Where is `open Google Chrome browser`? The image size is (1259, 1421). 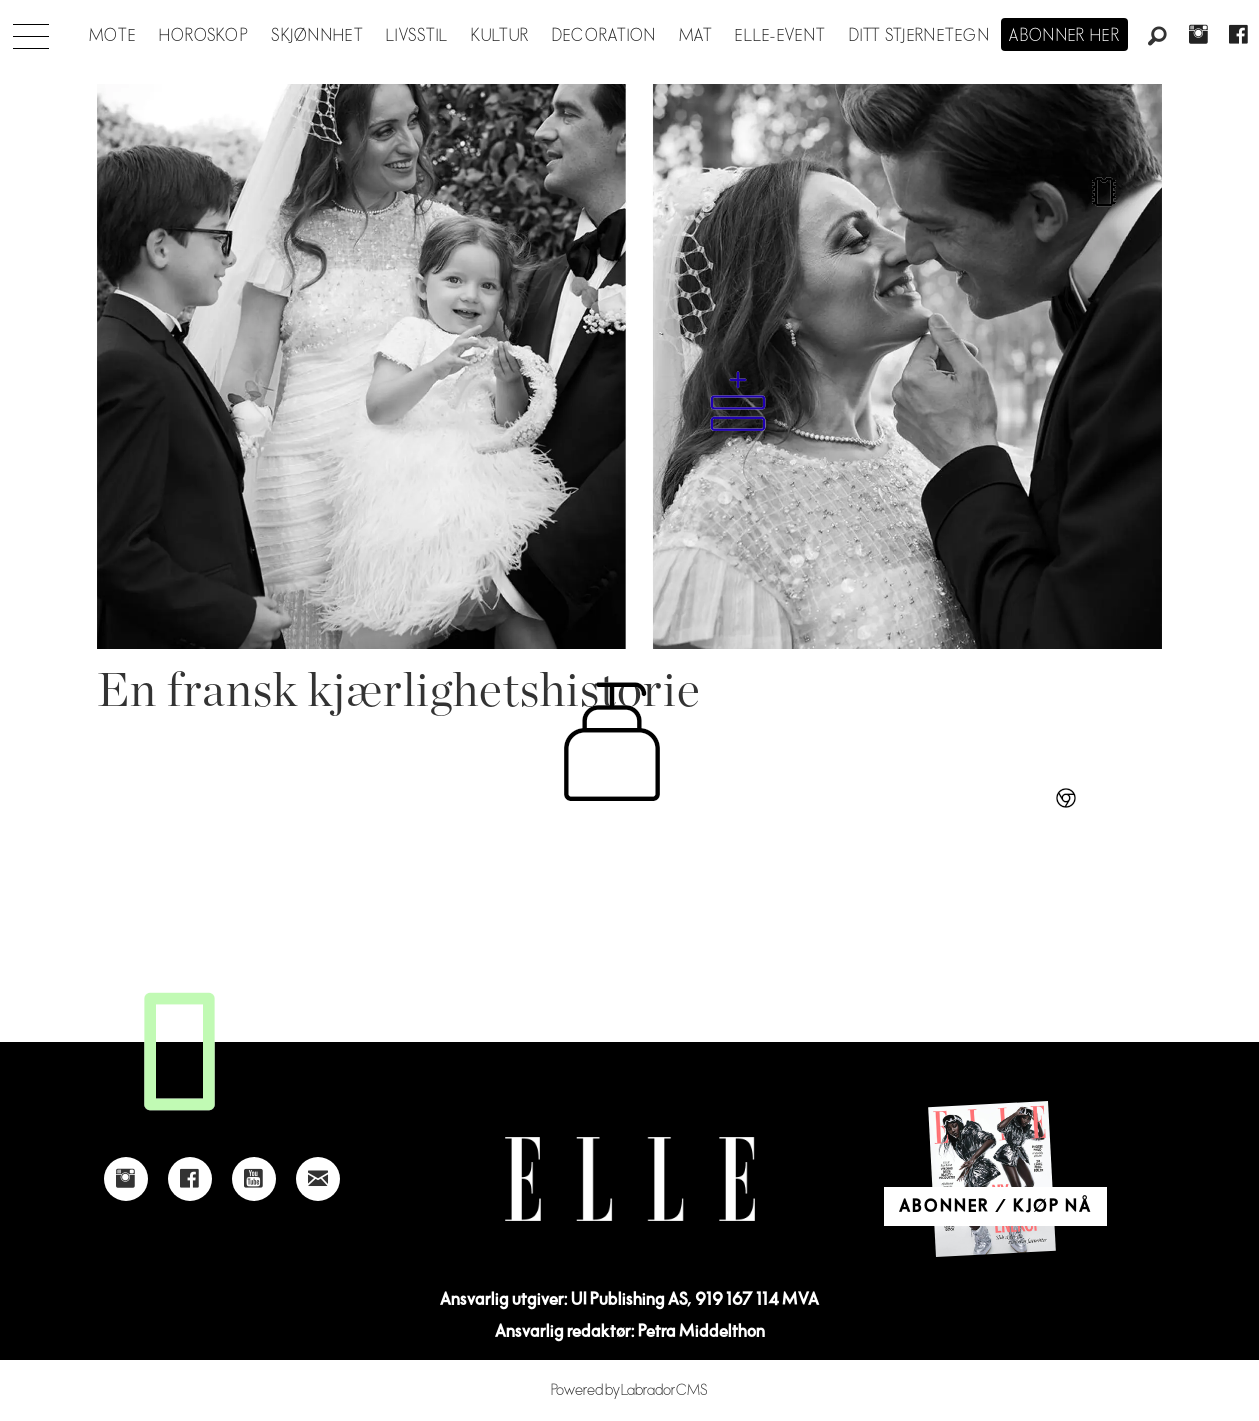 open Google Chrome browser is located at coordinates (1066, 798).